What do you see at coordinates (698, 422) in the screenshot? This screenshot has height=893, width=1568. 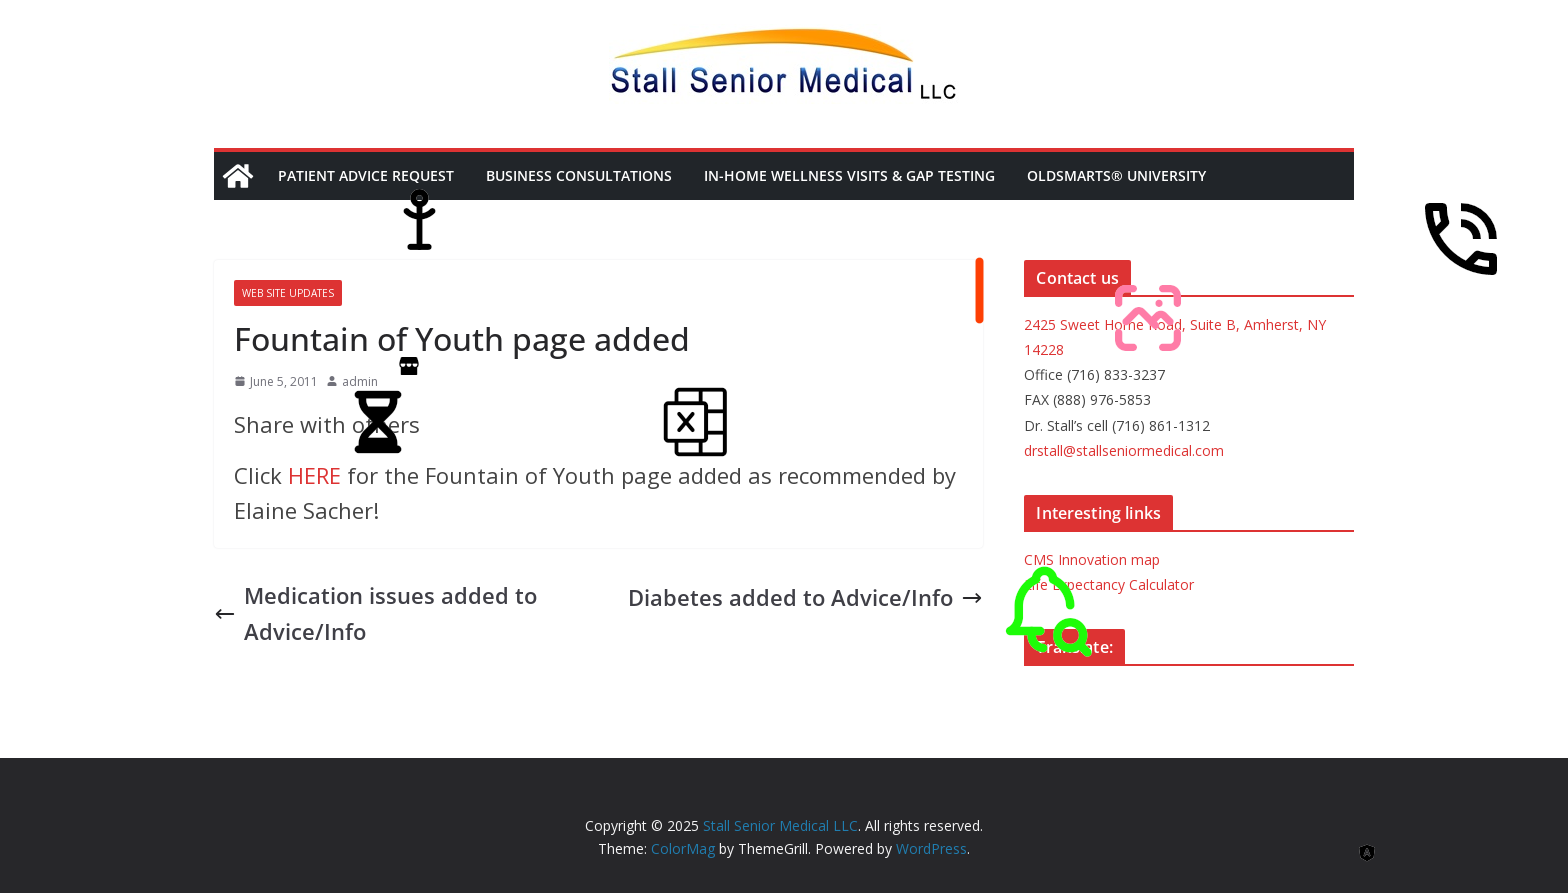 I see `open Microsoft Excel` at bounding box center [698, 422].